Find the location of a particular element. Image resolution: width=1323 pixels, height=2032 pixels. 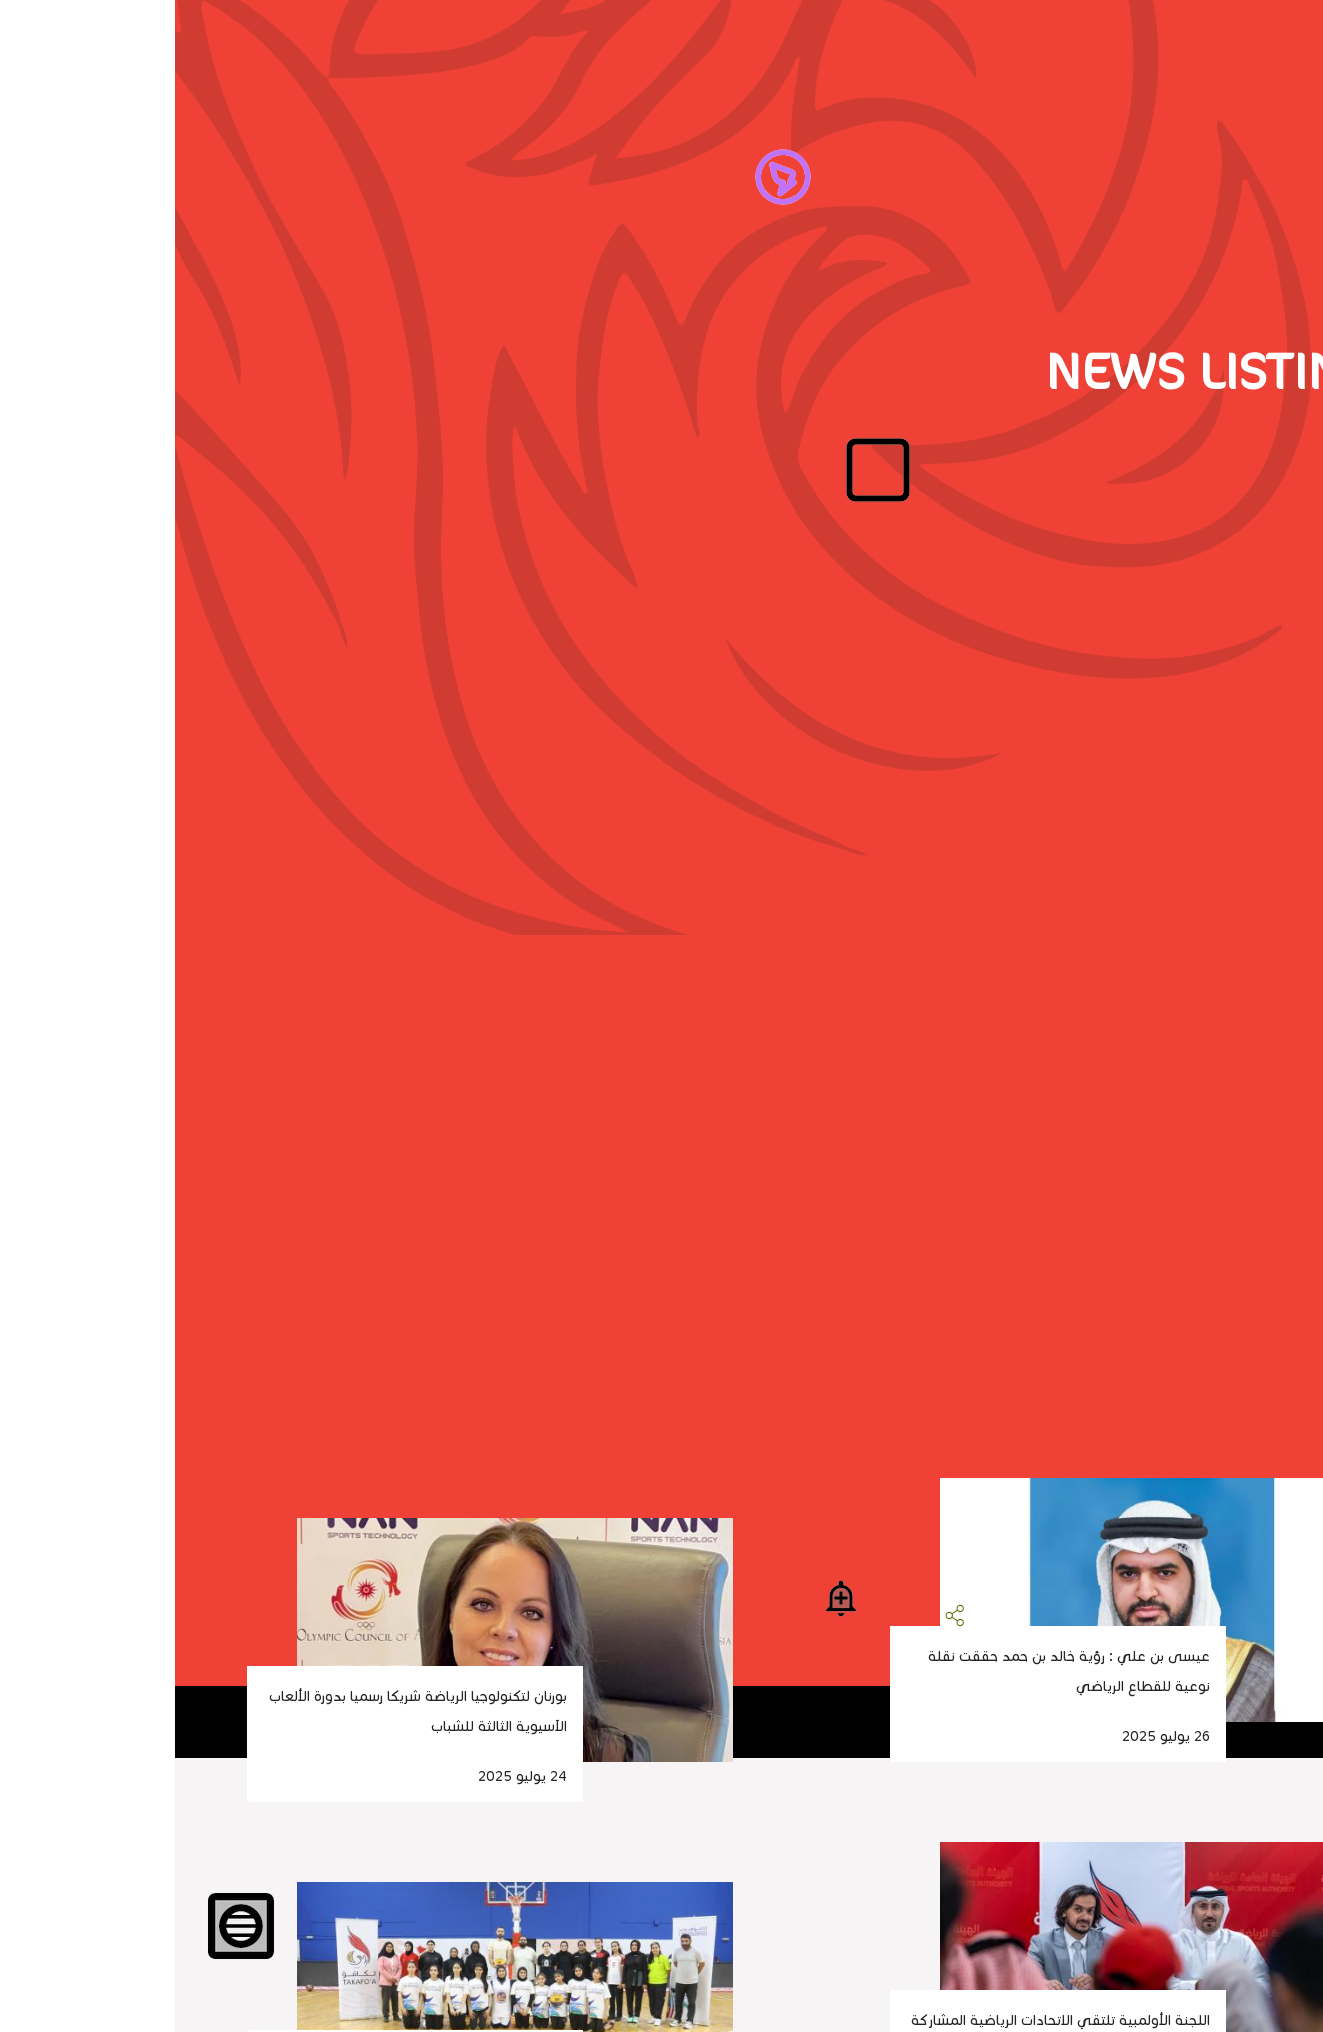

open DingTalk messaging app is located at coordinates (783, 177).